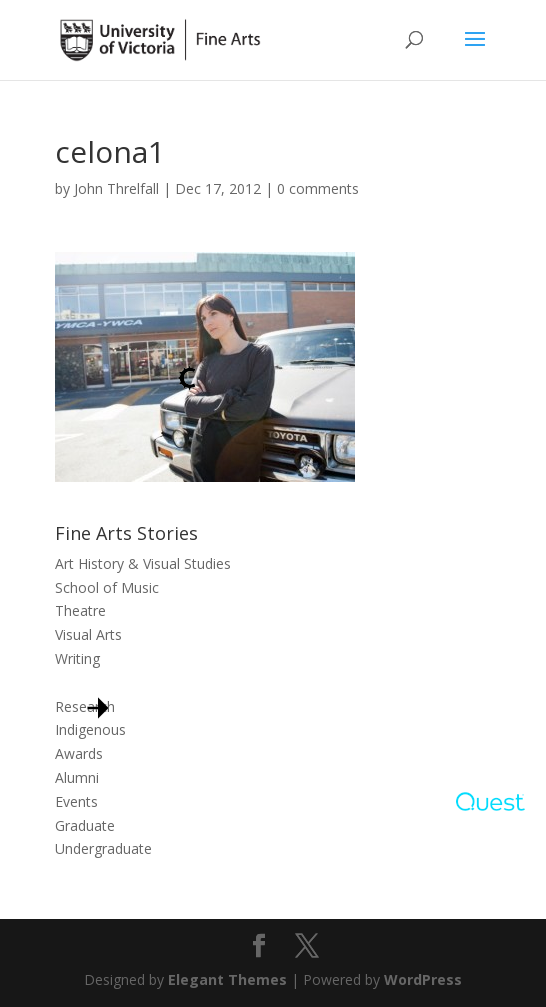 This screenshot has height=1007, width=546. I want to click on Quest software or services branding, so click(490, 801).